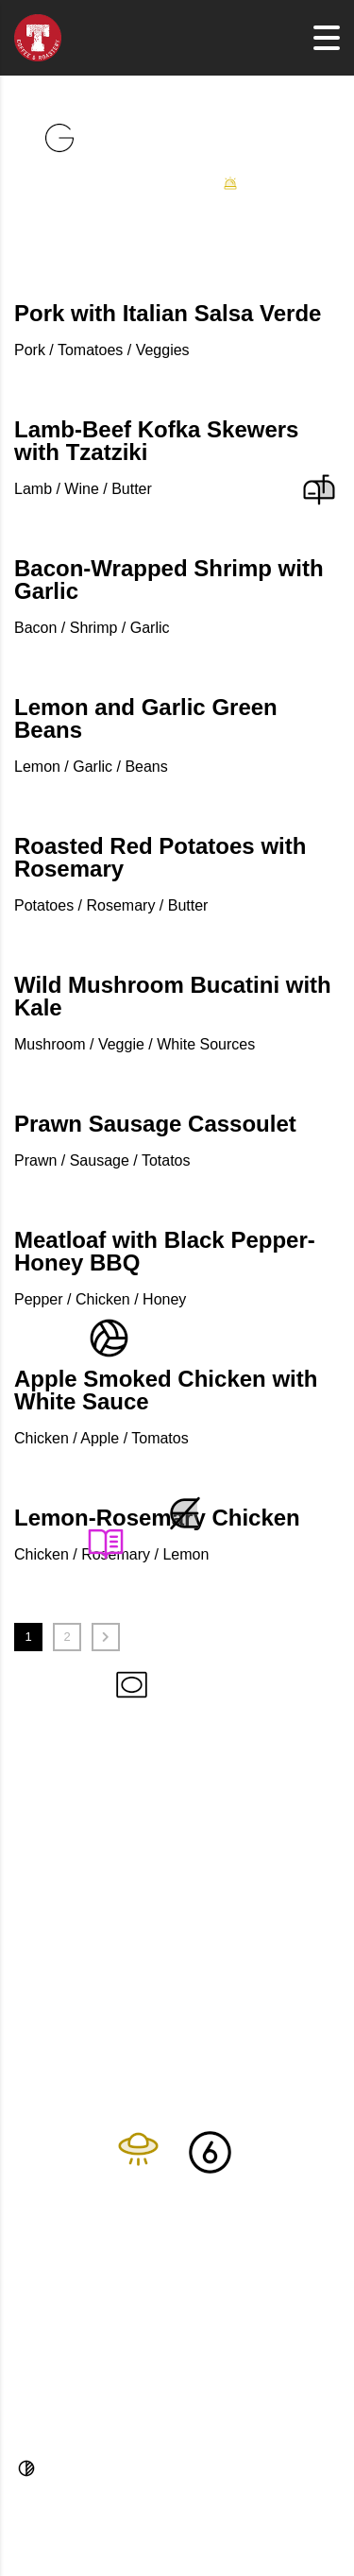 This screenshot has width=354, height=2576. I want to click on access sci-fi or space-themed content, so click(138, 2148).